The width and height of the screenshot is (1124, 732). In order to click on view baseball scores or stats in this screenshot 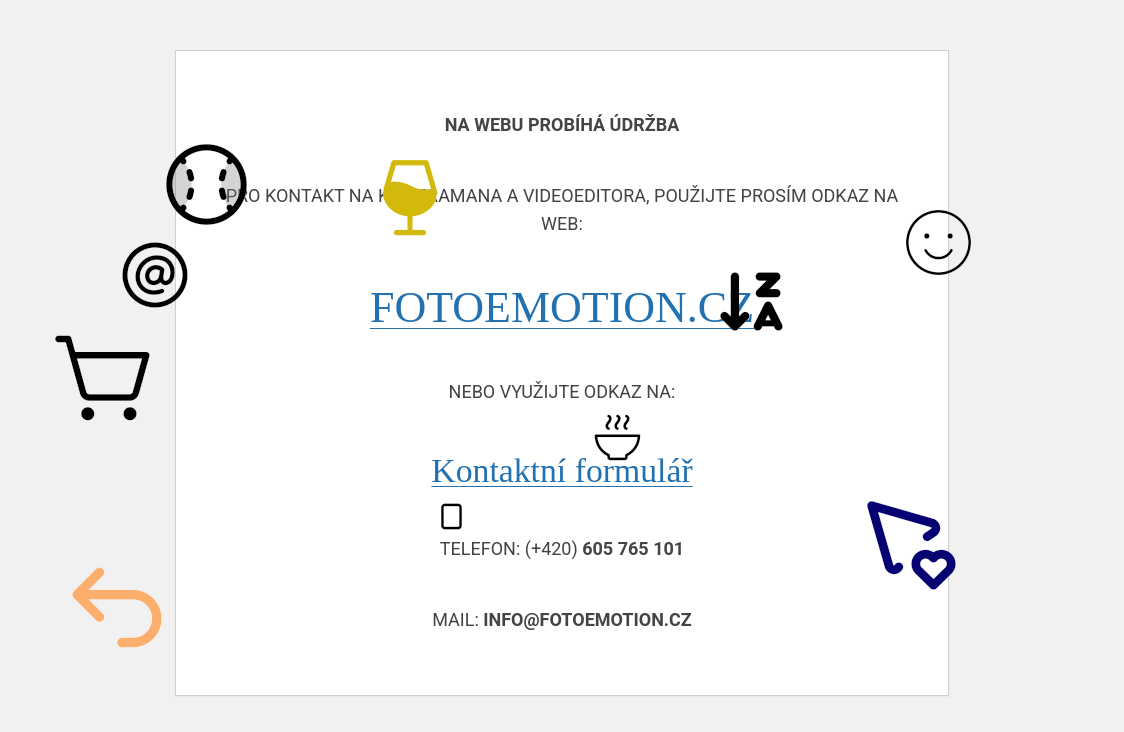, I will do `click(206, 184)`.